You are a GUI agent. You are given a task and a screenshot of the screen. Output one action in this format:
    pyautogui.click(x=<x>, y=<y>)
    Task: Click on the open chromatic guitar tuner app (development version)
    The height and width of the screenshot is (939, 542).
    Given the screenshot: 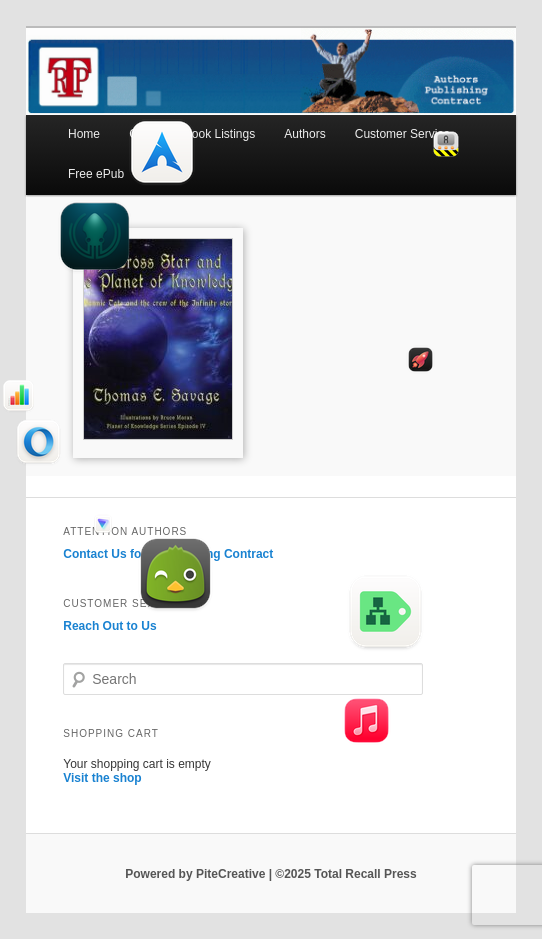 What is the action you would take?
    pyautogui.click(x=446, y=144)
    